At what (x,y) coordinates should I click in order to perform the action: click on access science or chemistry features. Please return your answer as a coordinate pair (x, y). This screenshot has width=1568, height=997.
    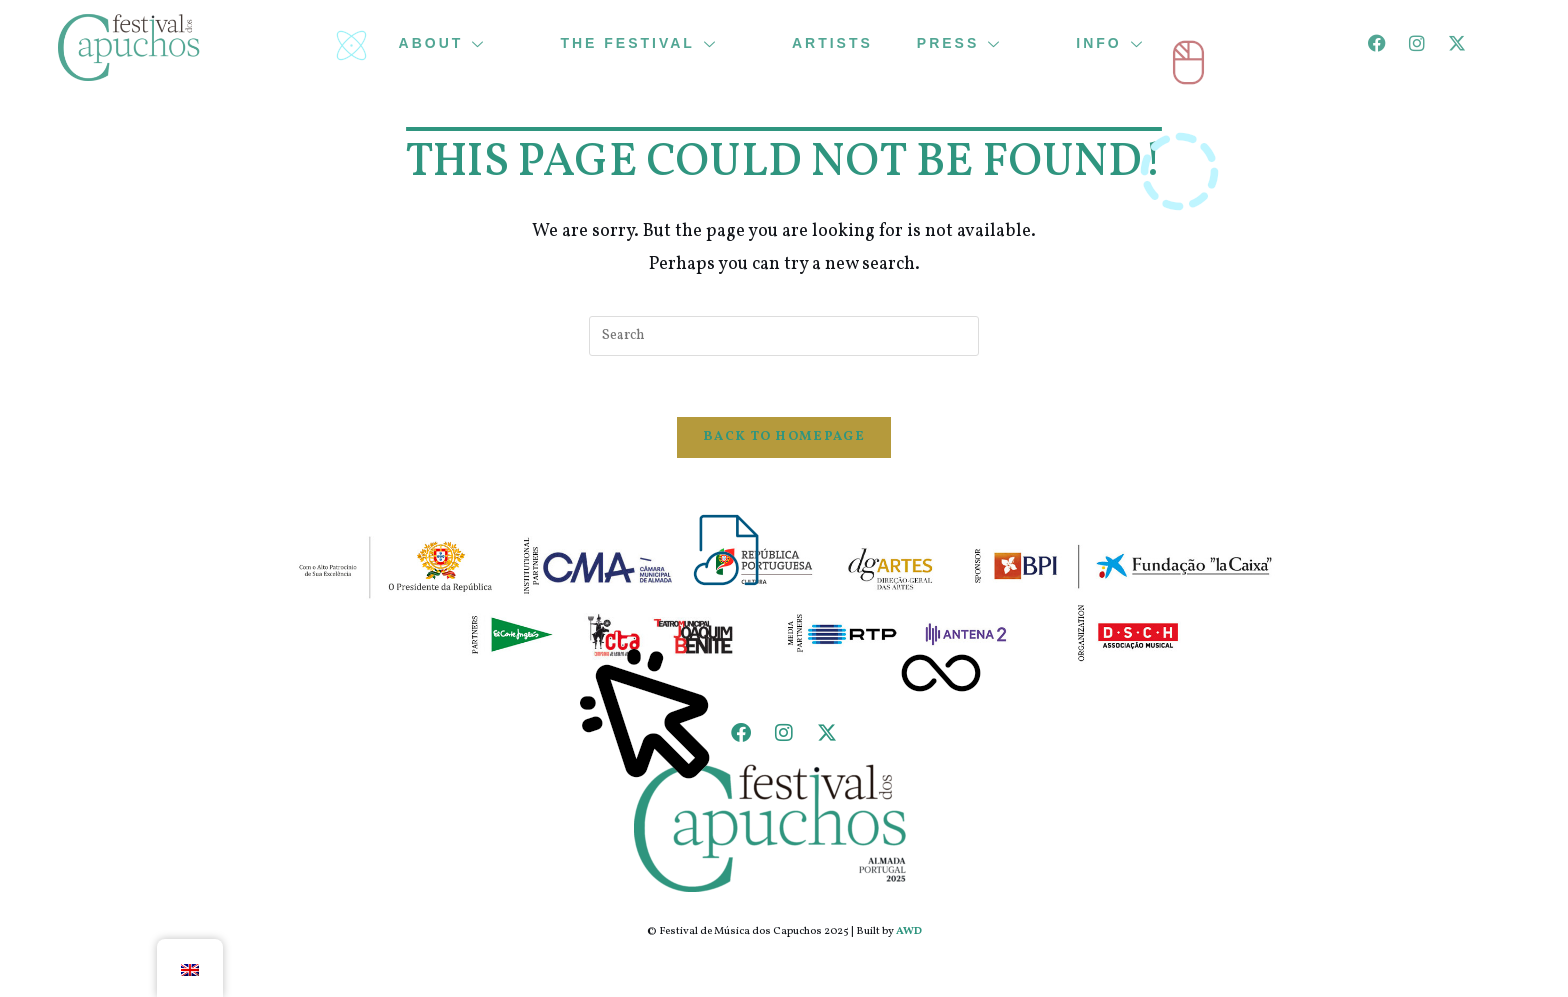
    Looking at the image, I should click on (351, 45).